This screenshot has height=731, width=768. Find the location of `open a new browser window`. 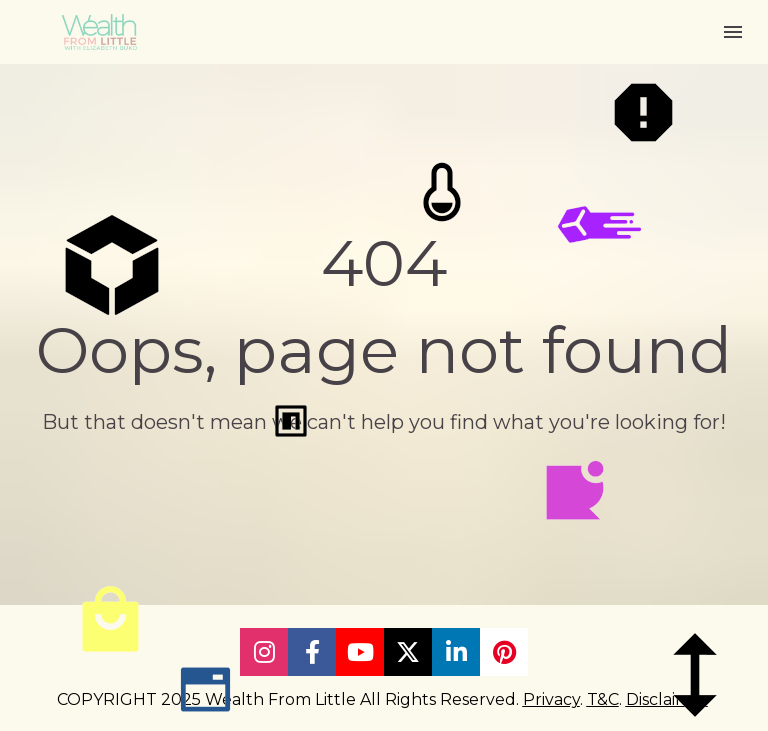

open a new browser window is located at coordinates (205, 689).